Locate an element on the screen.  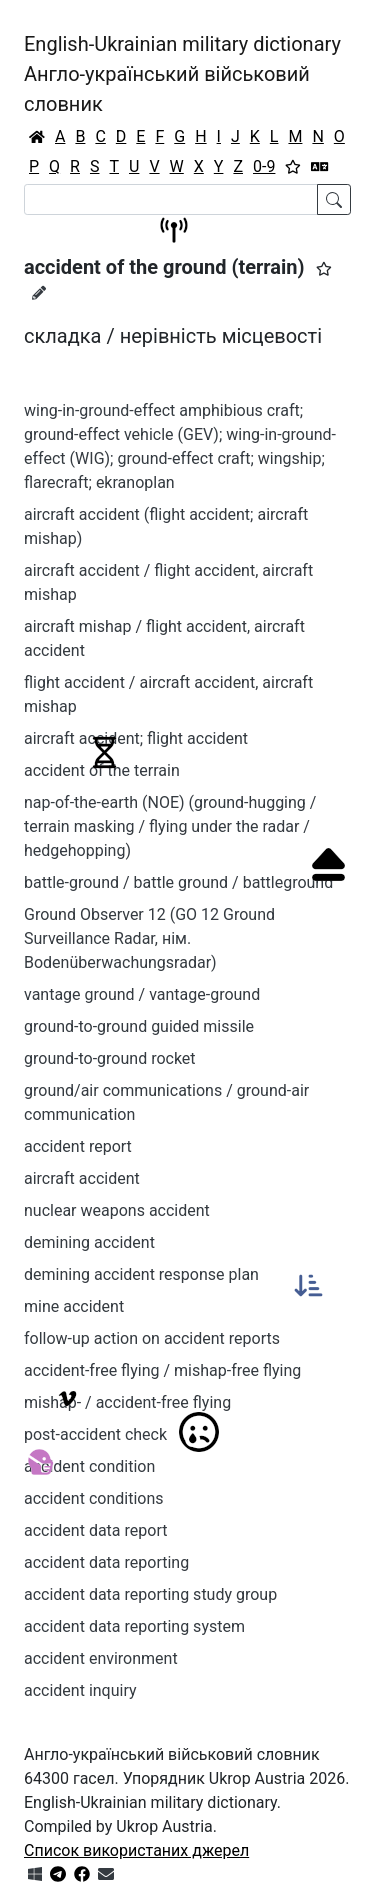
sort items from smallest to largest is located at coordinates (308, 1285).